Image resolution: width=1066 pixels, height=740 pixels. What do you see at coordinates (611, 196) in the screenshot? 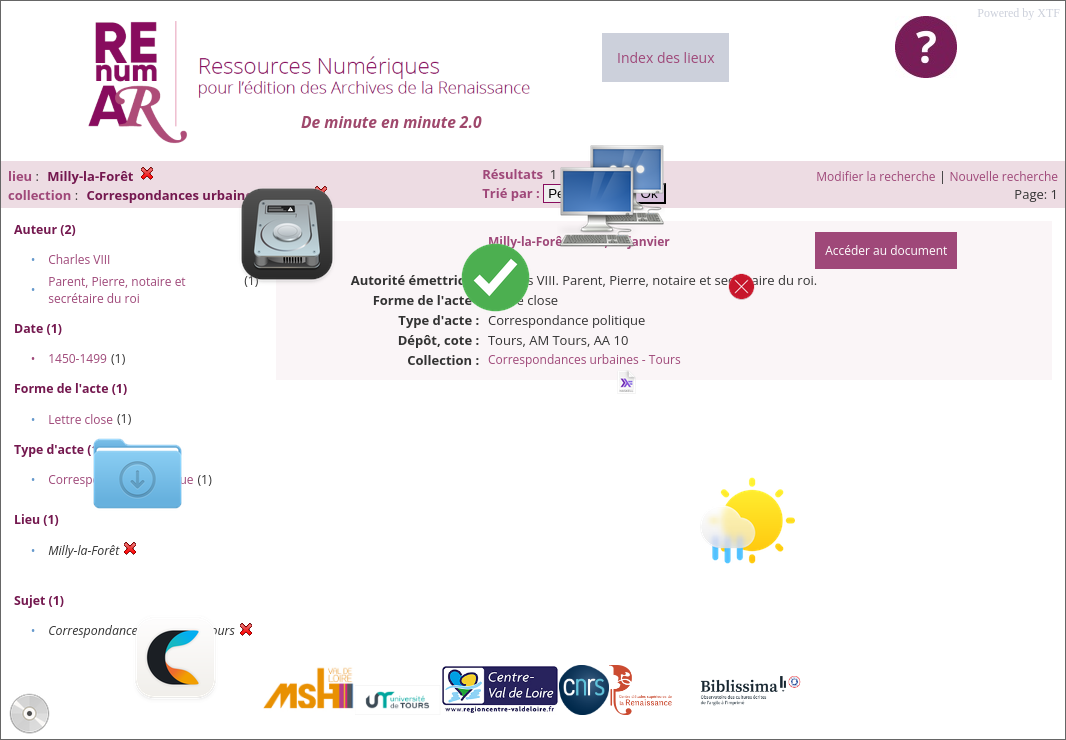
I see `indicates incoming network data transfer` at bounding box center [611, 196].